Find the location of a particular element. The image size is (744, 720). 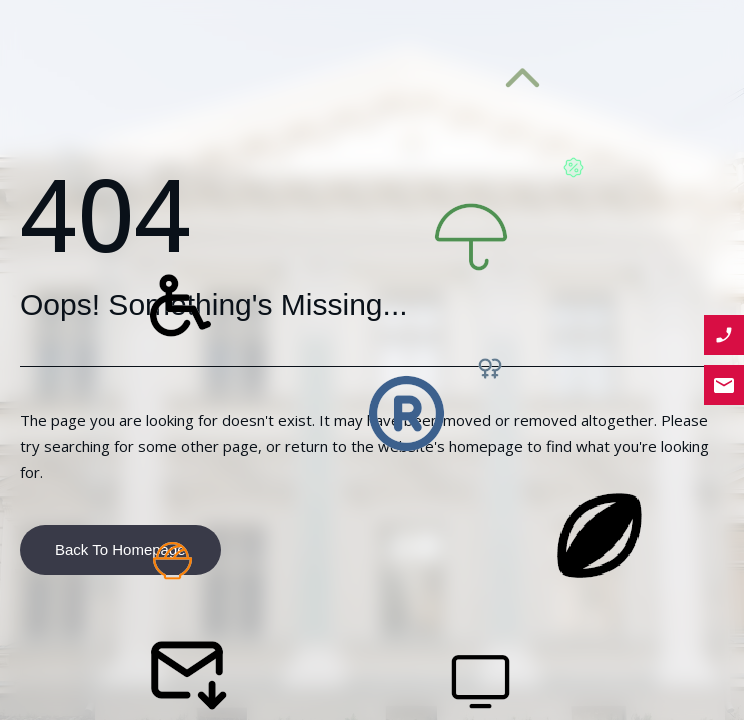

collapse an expanded section is located at coordinates (522, 86).